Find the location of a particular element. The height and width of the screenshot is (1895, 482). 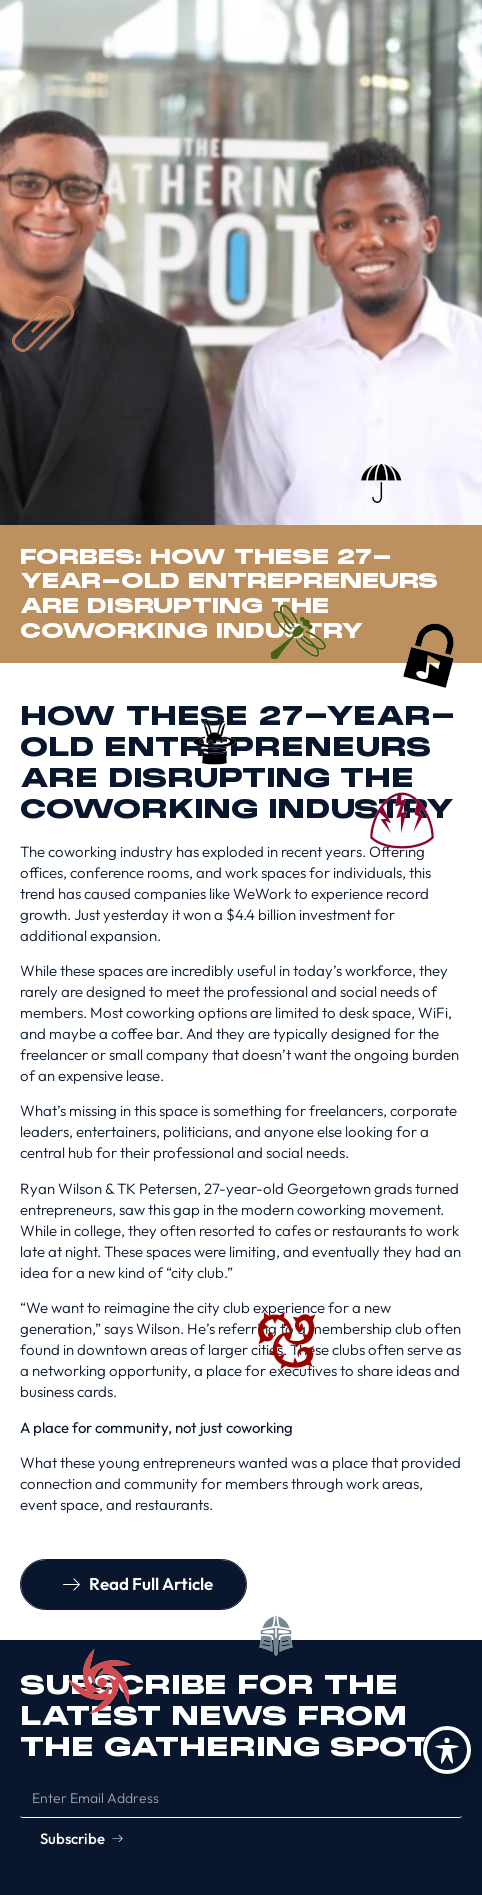

mute or silence audio notifications is located at coordinates (429, 656).